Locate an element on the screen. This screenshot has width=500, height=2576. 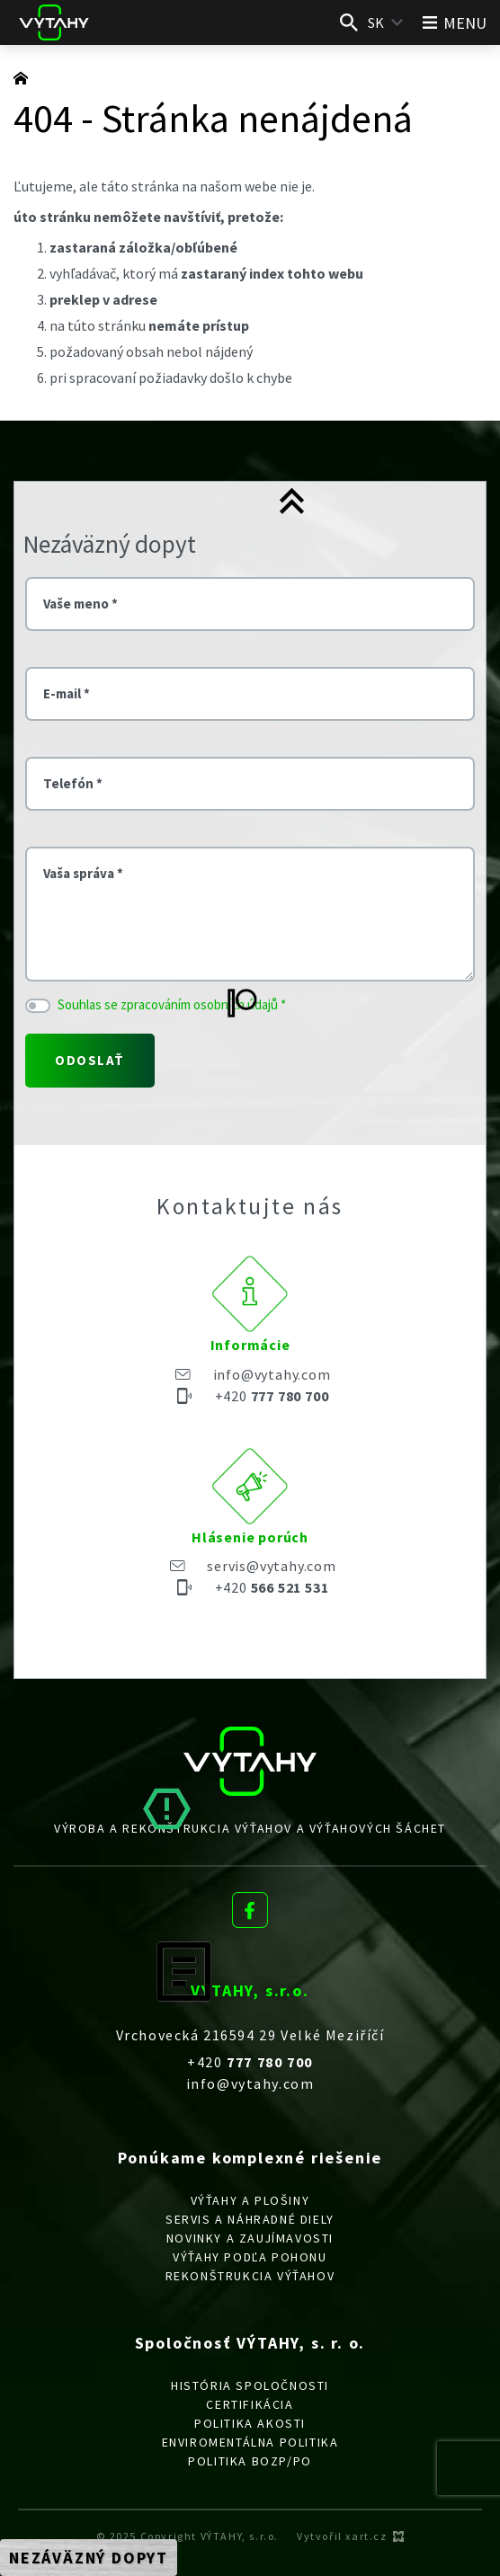
mark message as spam is located at coordinates (166, 1808).